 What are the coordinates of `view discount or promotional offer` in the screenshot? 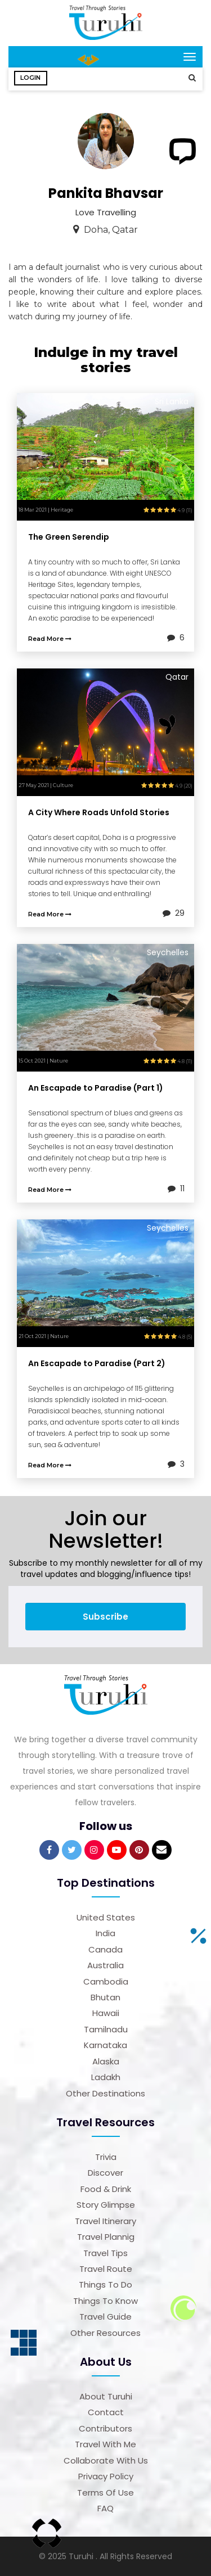 It's located at (198, 1936).